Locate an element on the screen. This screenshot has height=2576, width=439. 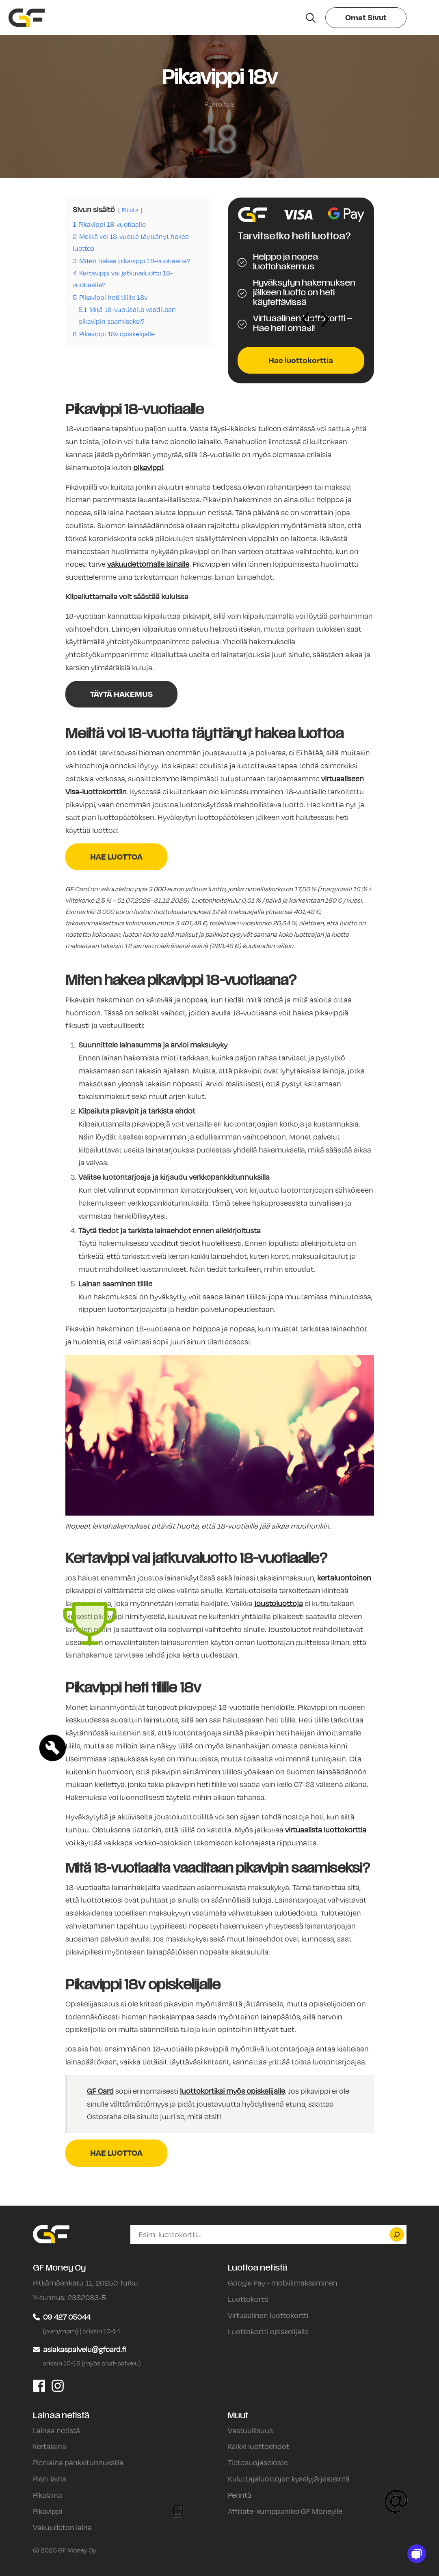
view achievements or awards is located at coordinates (90, 1622).